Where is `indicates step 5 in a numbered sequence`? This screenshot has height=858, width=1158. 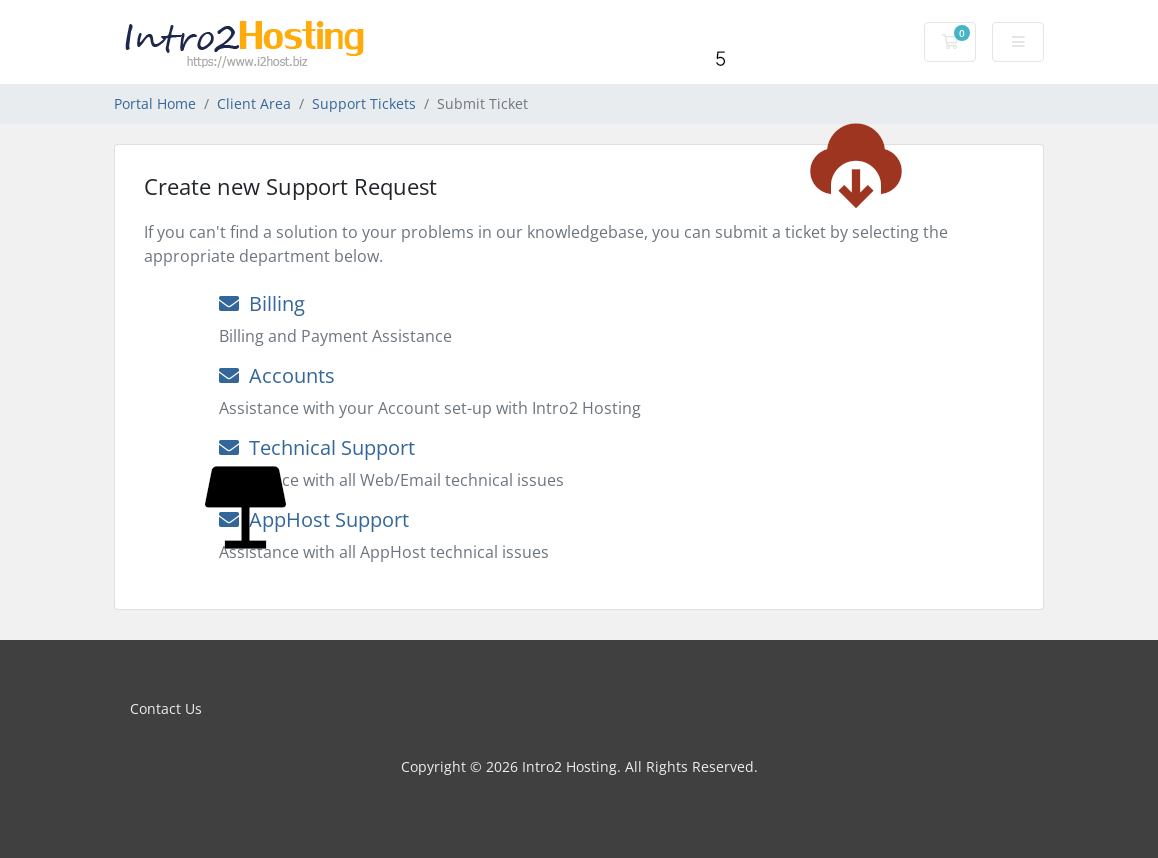
indicates step 5 in a numbered sequence is located at coordinates (720, 58).